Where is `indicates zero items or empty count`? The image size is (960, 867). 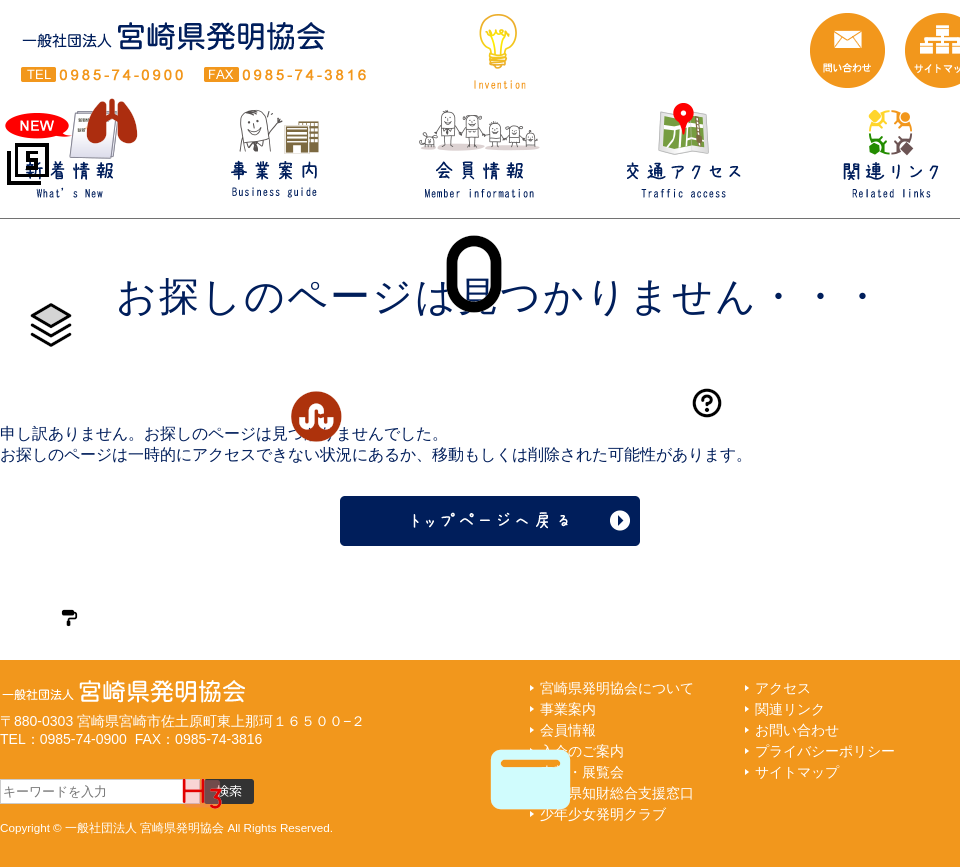
indicates zero items or empty count is located at coordinates (474, 274).